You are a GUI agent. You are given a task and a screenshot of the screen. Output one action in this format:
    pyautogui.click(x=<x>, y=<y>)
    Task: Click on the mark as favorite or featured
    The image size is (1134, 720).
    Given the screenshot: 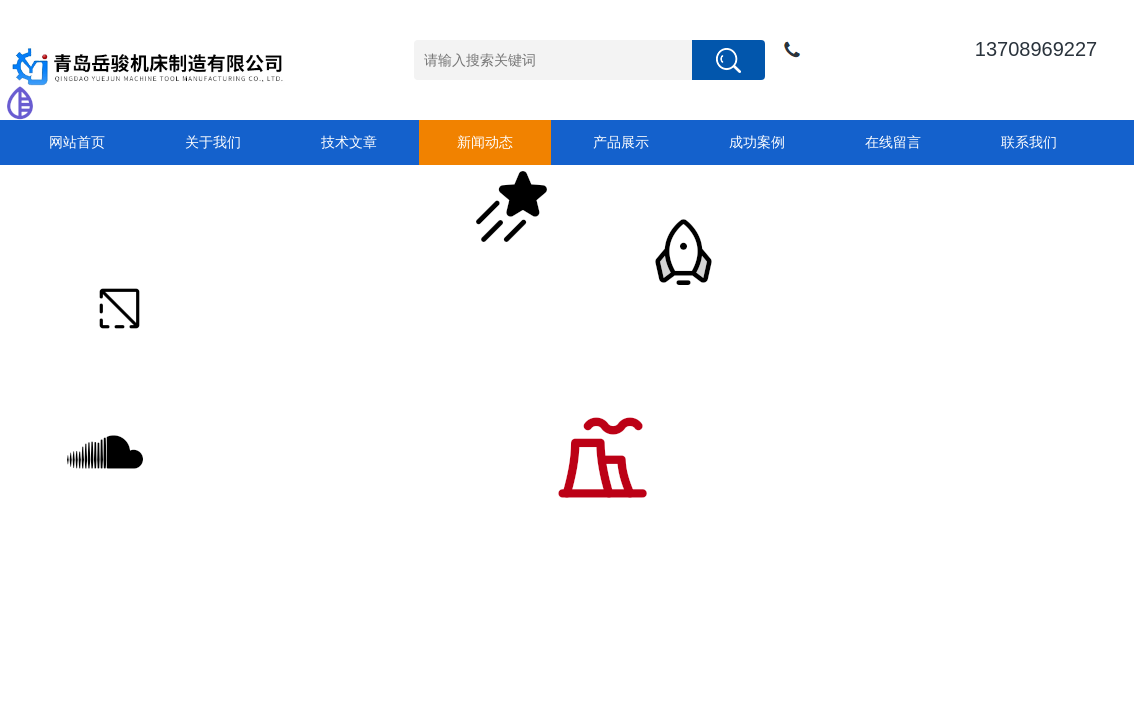 What is the action you would take?
    pyautogui.click(x=511, y=206)
    